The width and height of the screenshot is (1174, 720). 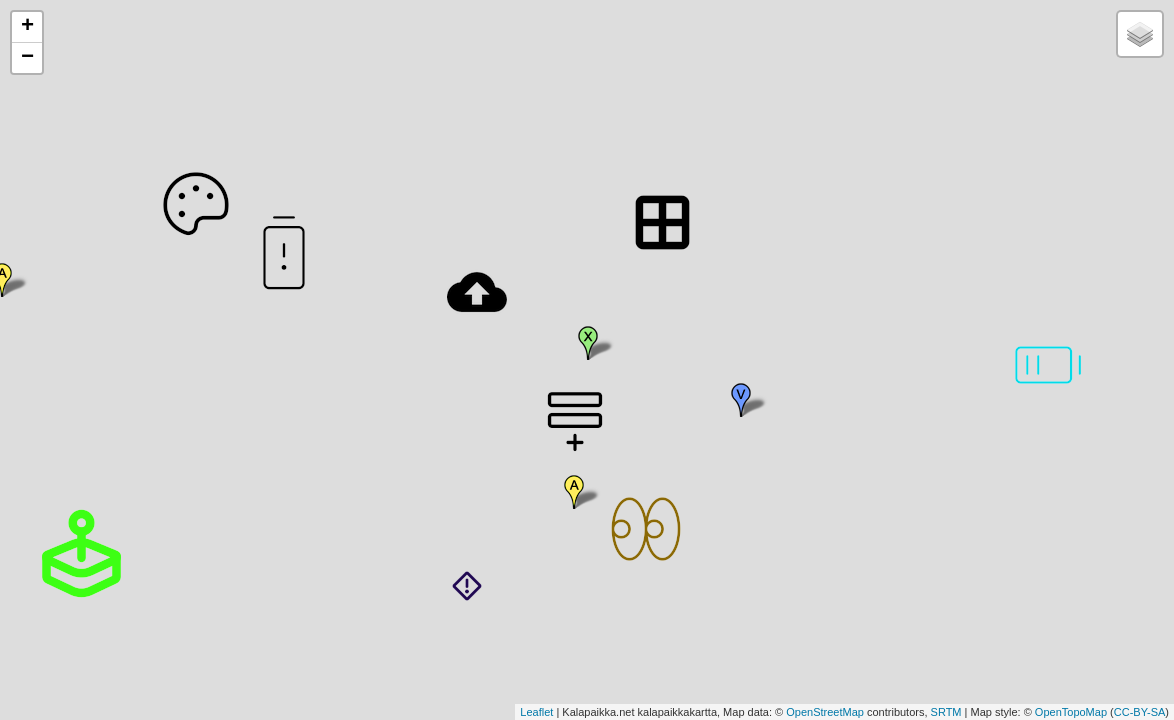 I want to click on access color or theme settings, so click(x=196, y=205).